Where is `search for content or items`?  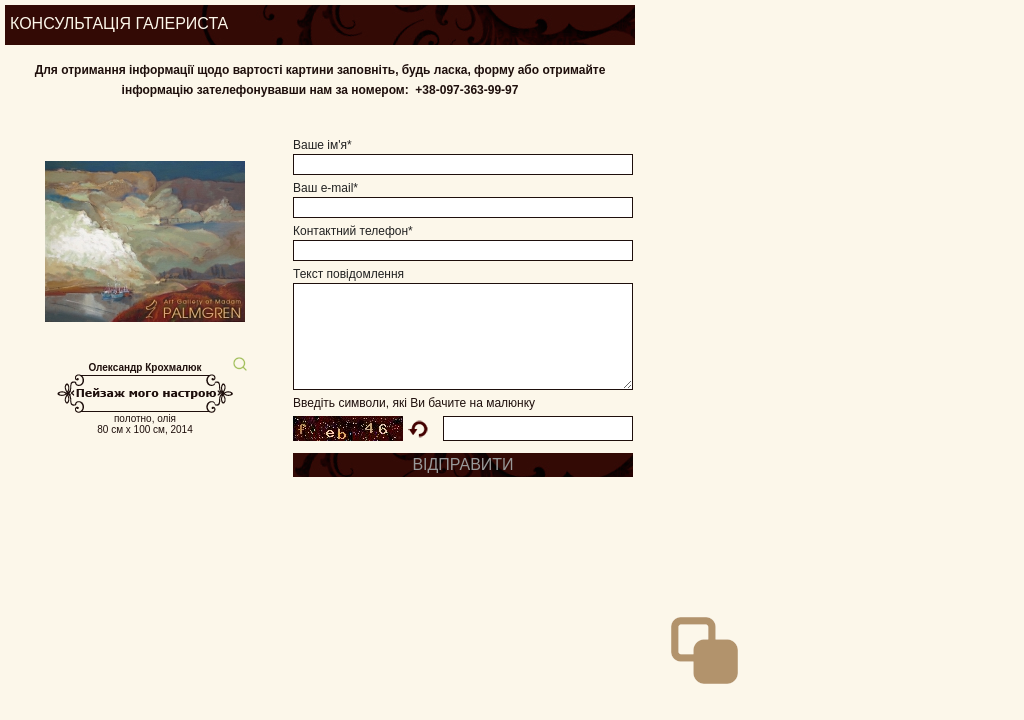
search for content or items is located at coordinates (240, 364).